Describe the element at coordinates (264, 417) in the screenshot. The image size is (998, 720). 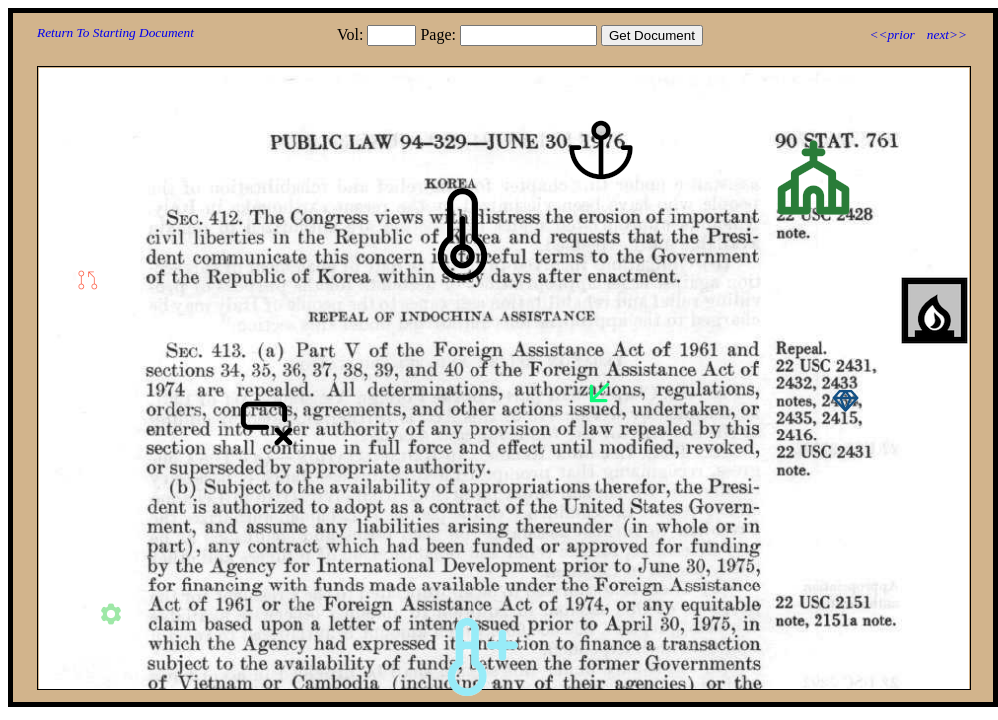
I see `clear input field` at that location.